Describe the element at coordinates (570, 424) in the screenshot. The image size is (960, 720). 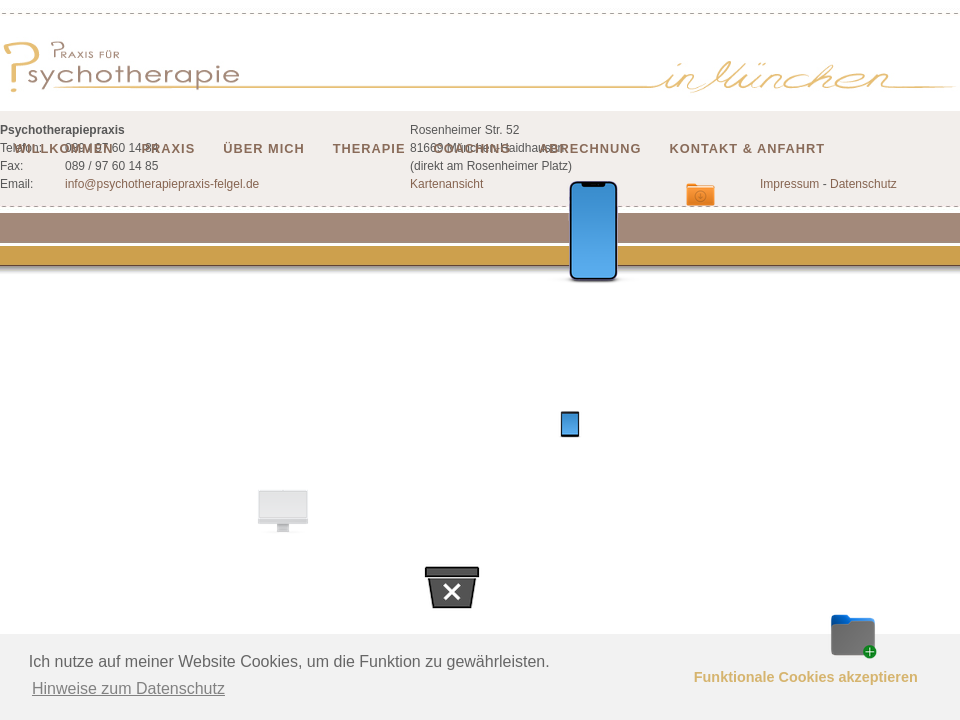
I see `iPad Air 2 device icon` at that location.